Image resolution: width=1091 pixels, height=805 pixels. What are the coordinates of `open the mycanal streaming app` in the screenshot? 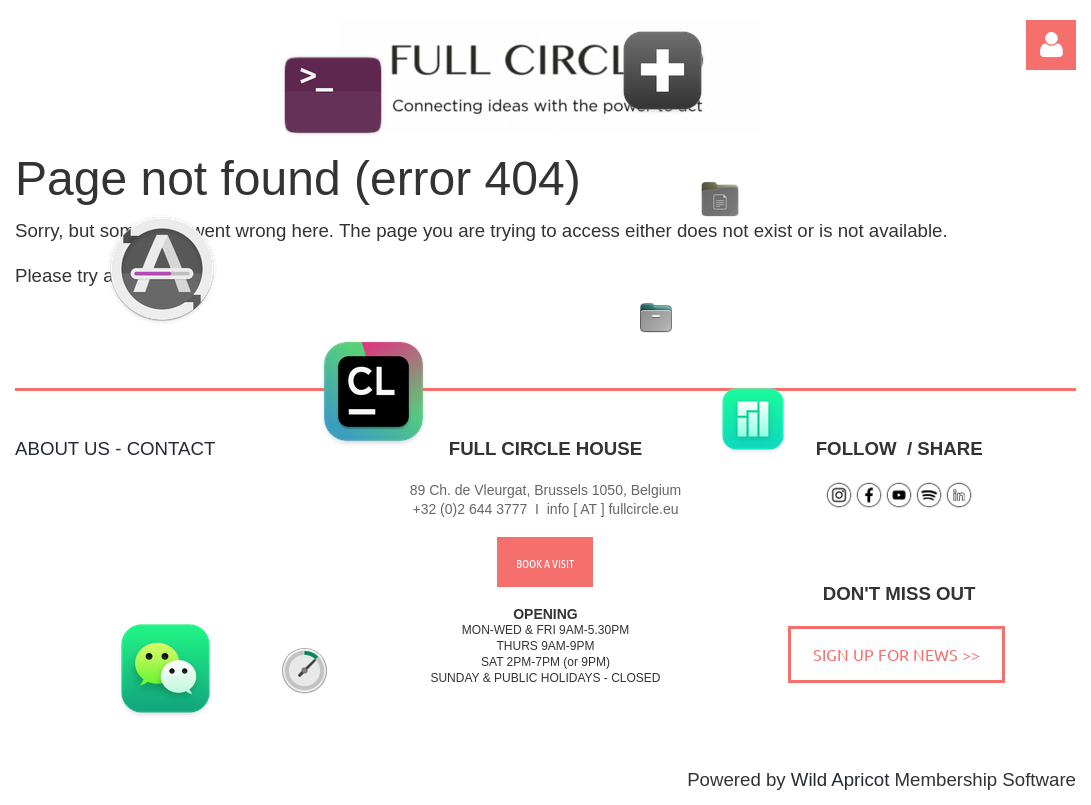 It's located at (662, 70).